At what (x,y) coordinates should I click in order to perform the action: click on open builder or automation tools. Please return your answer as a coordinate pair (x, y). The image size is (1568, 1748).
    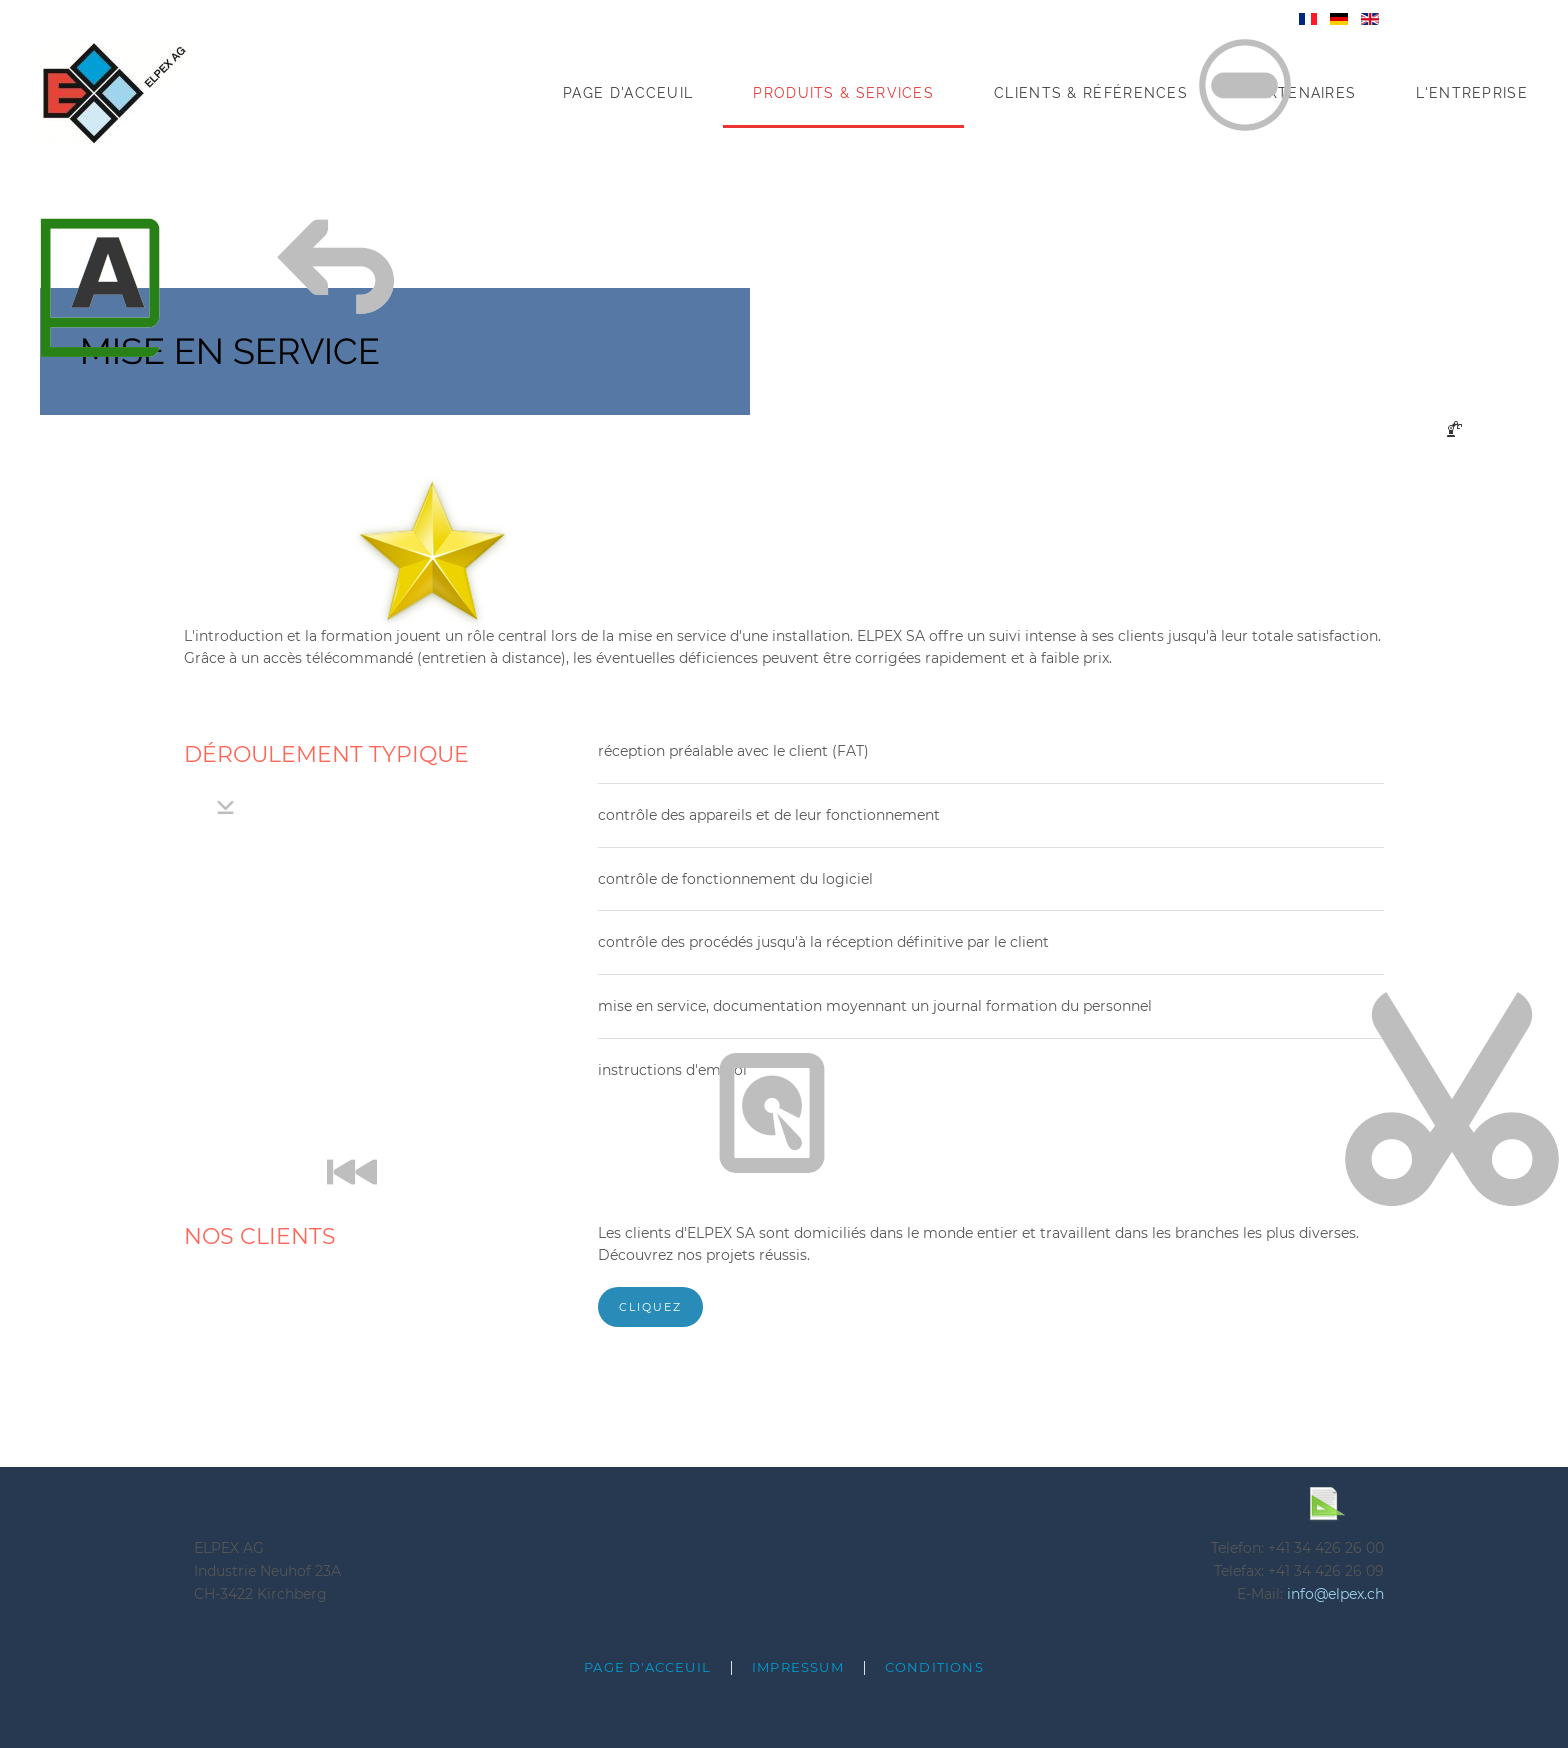
    Looking at the image, I should click on (1454, 429).